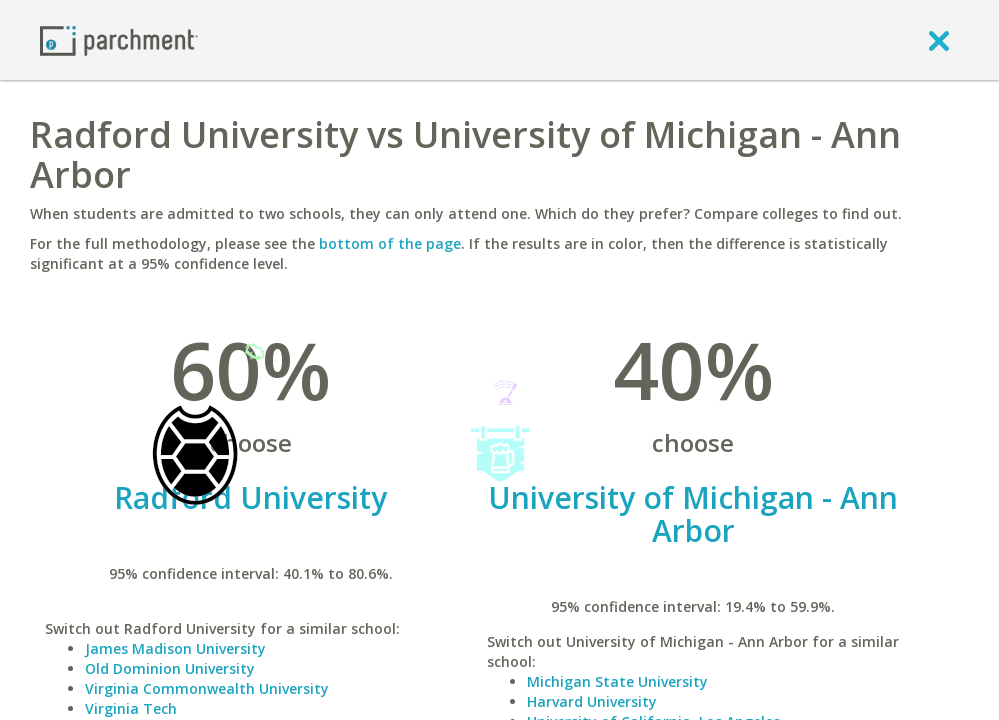 This screenshot has height=720, width=999. Describe the element at coordinates (500, 453) in the screenshot. I see `locate nearby taverns or pubs` at that location.